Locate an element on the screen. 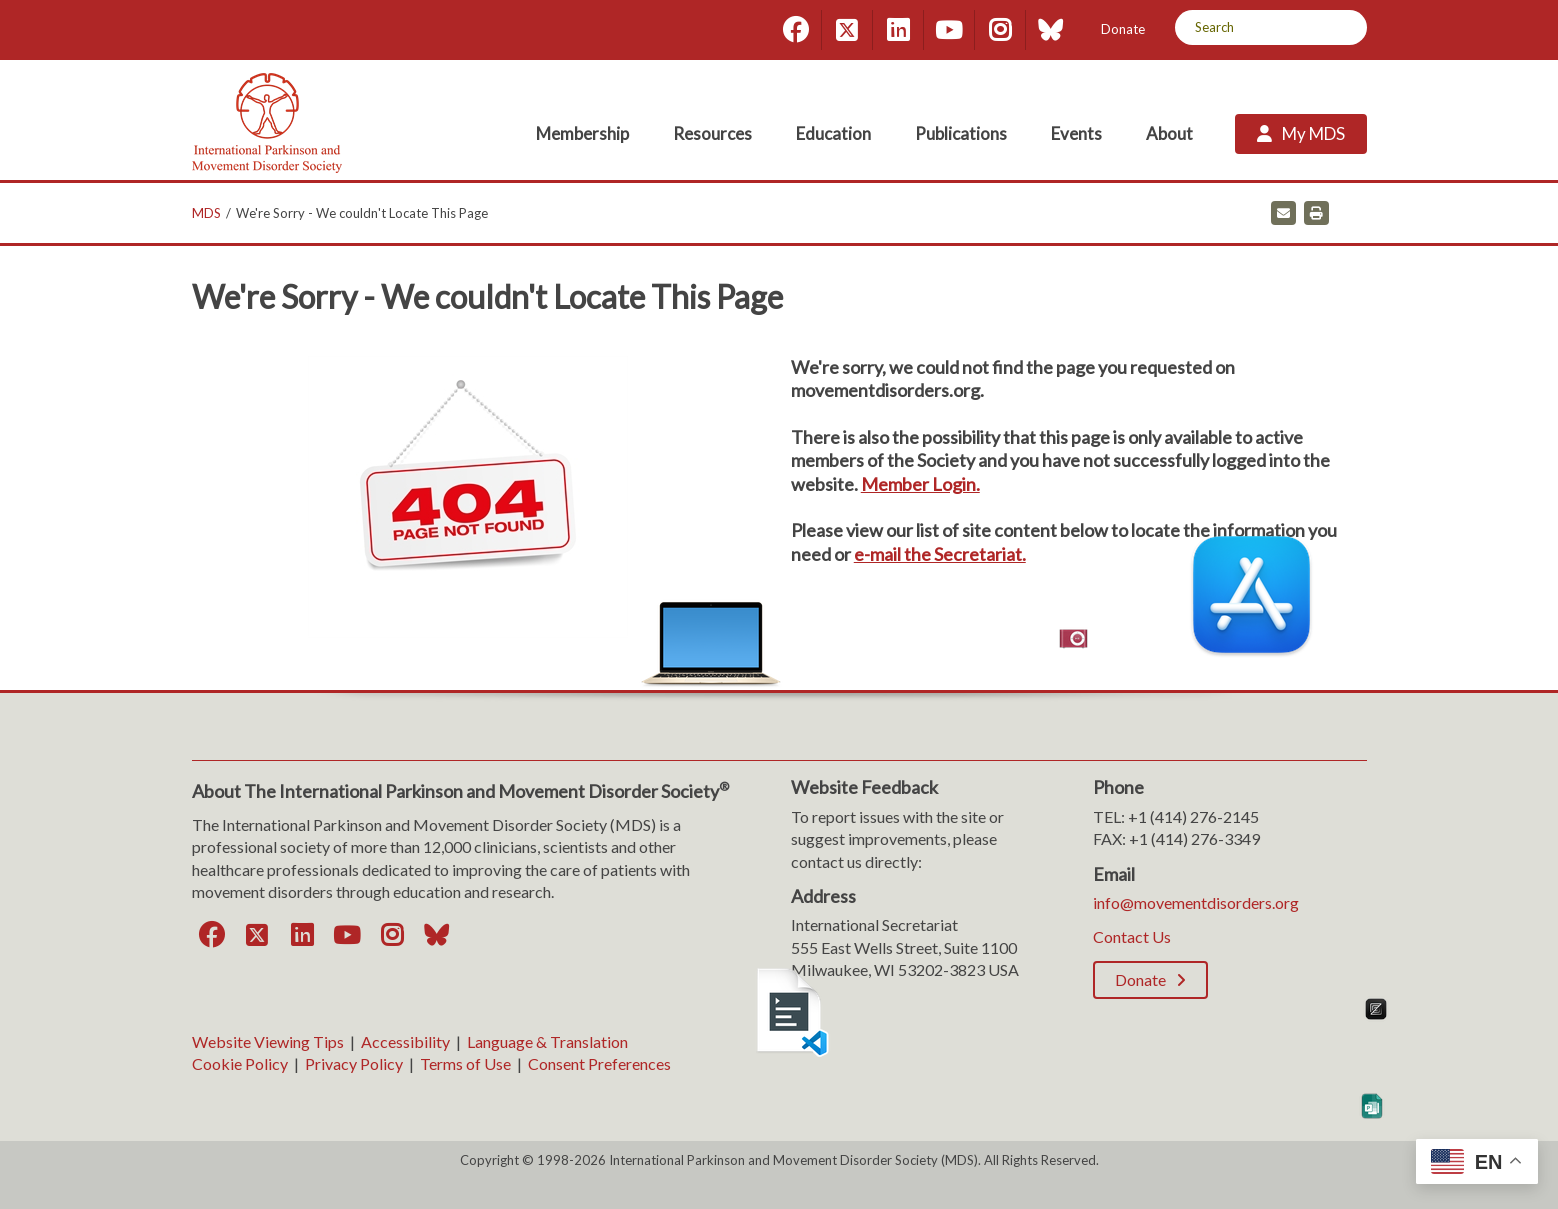 The height and width of the screenshot is (1209, 1558). microsoft publisher document file is located at coordinates (1372, 1106).